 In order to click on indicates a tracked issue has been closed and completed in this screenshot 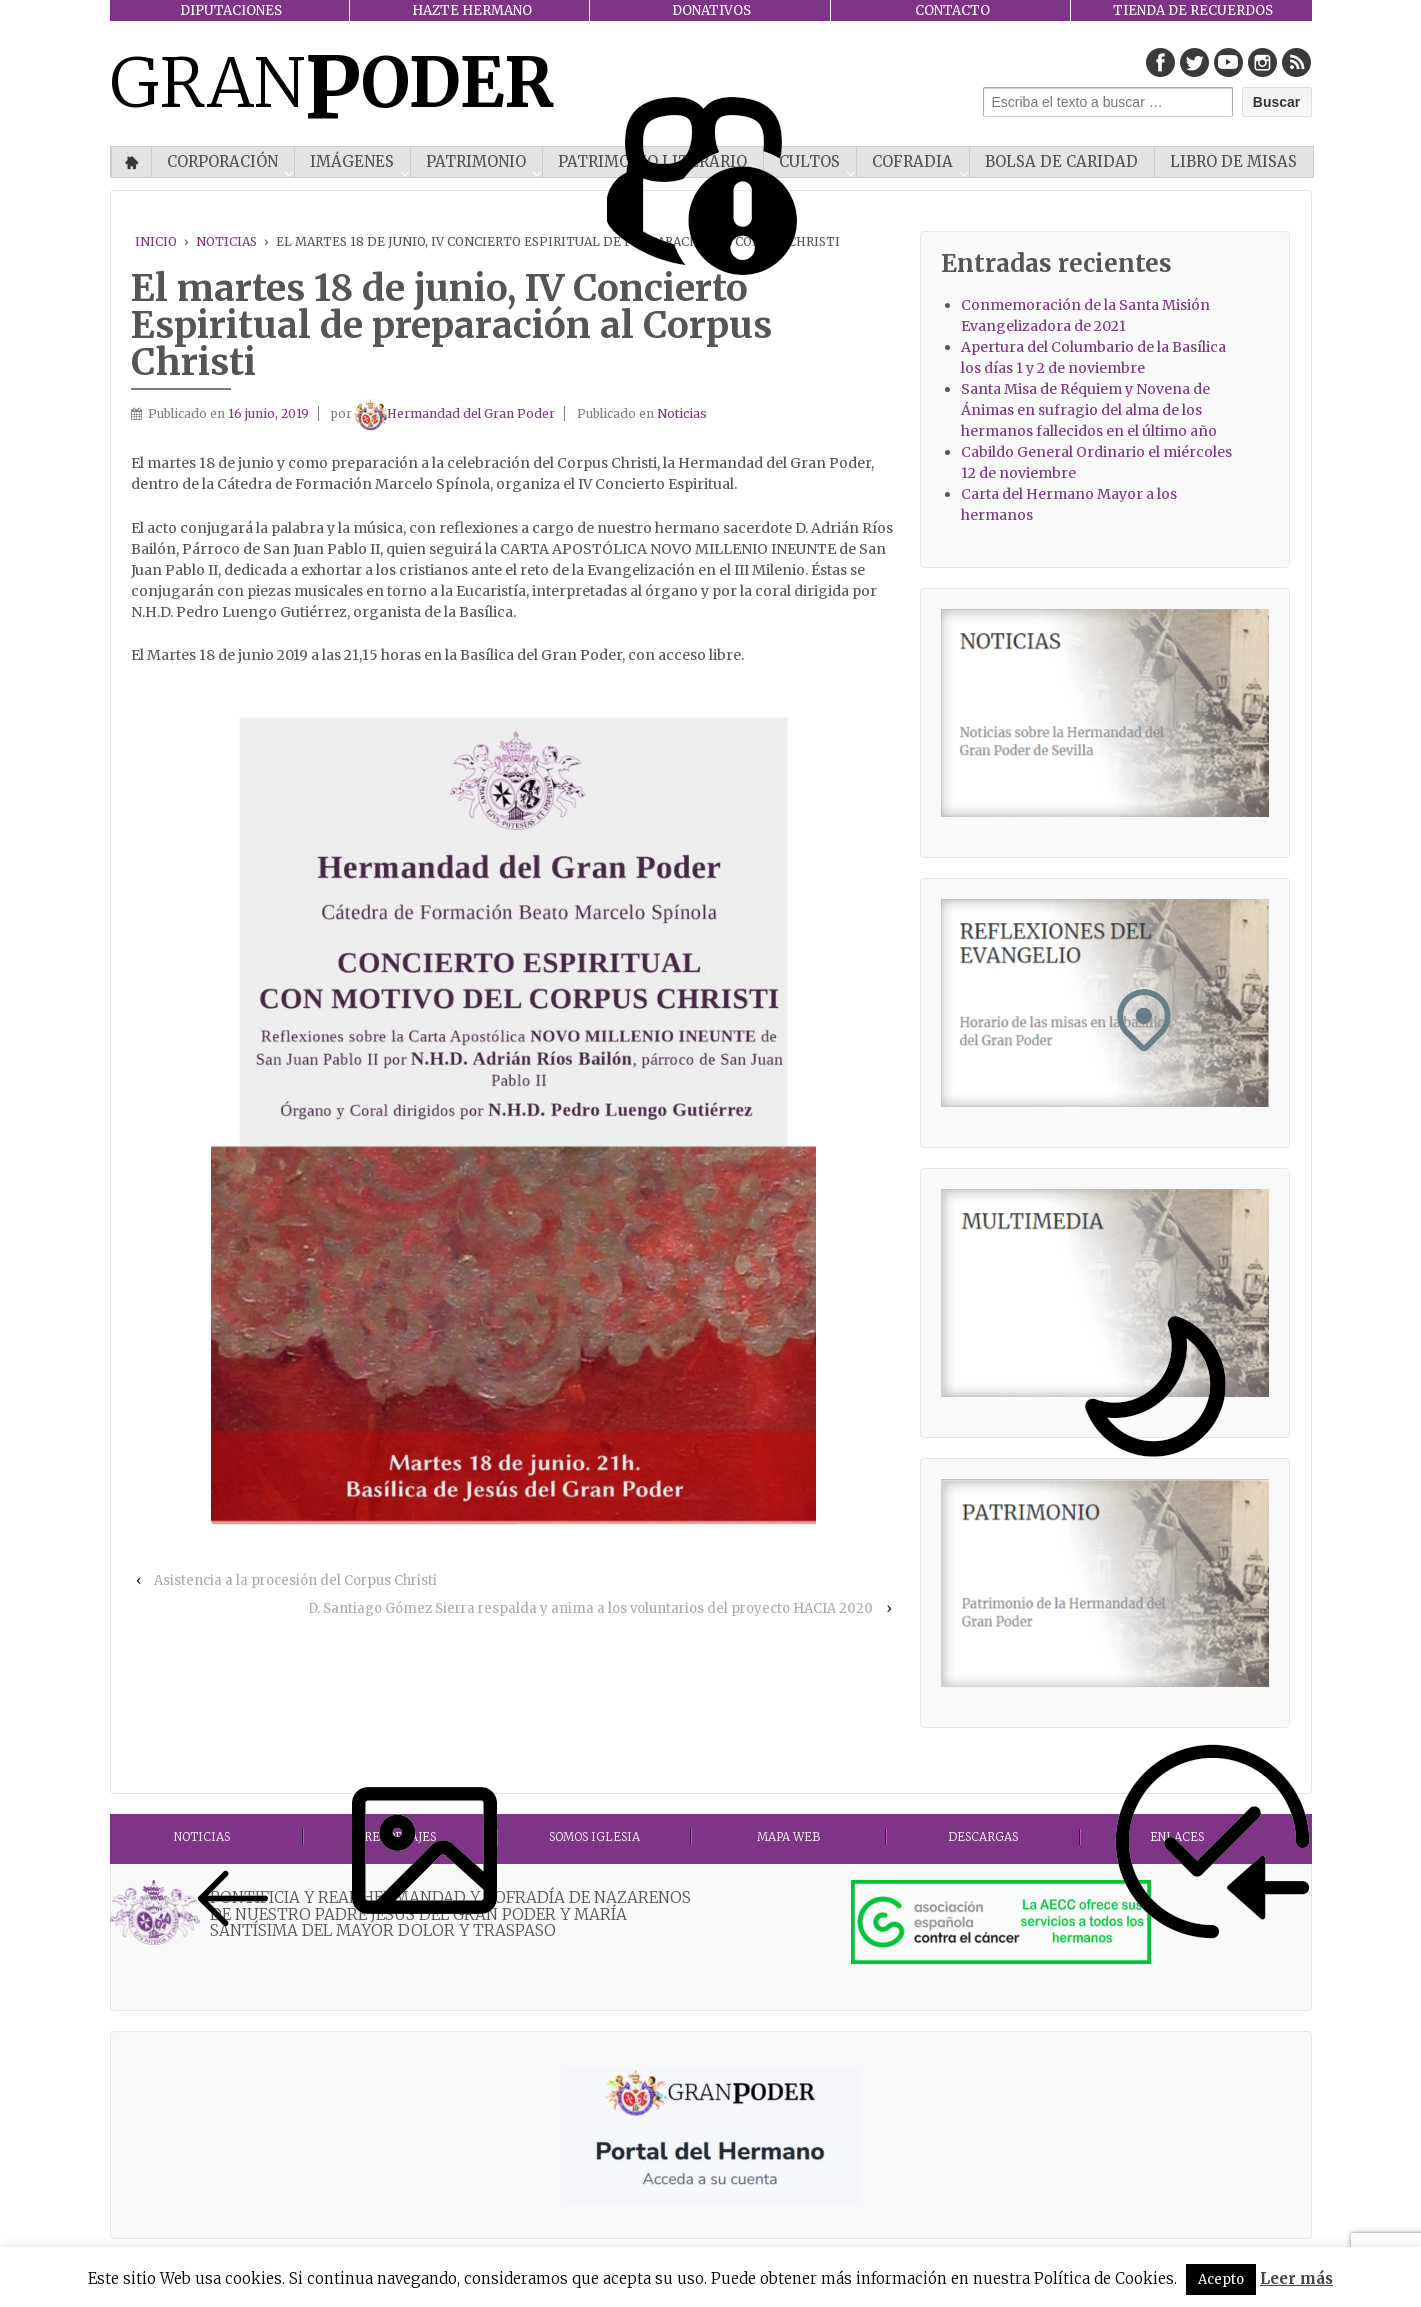, I will do `click(1212, 1841)`.